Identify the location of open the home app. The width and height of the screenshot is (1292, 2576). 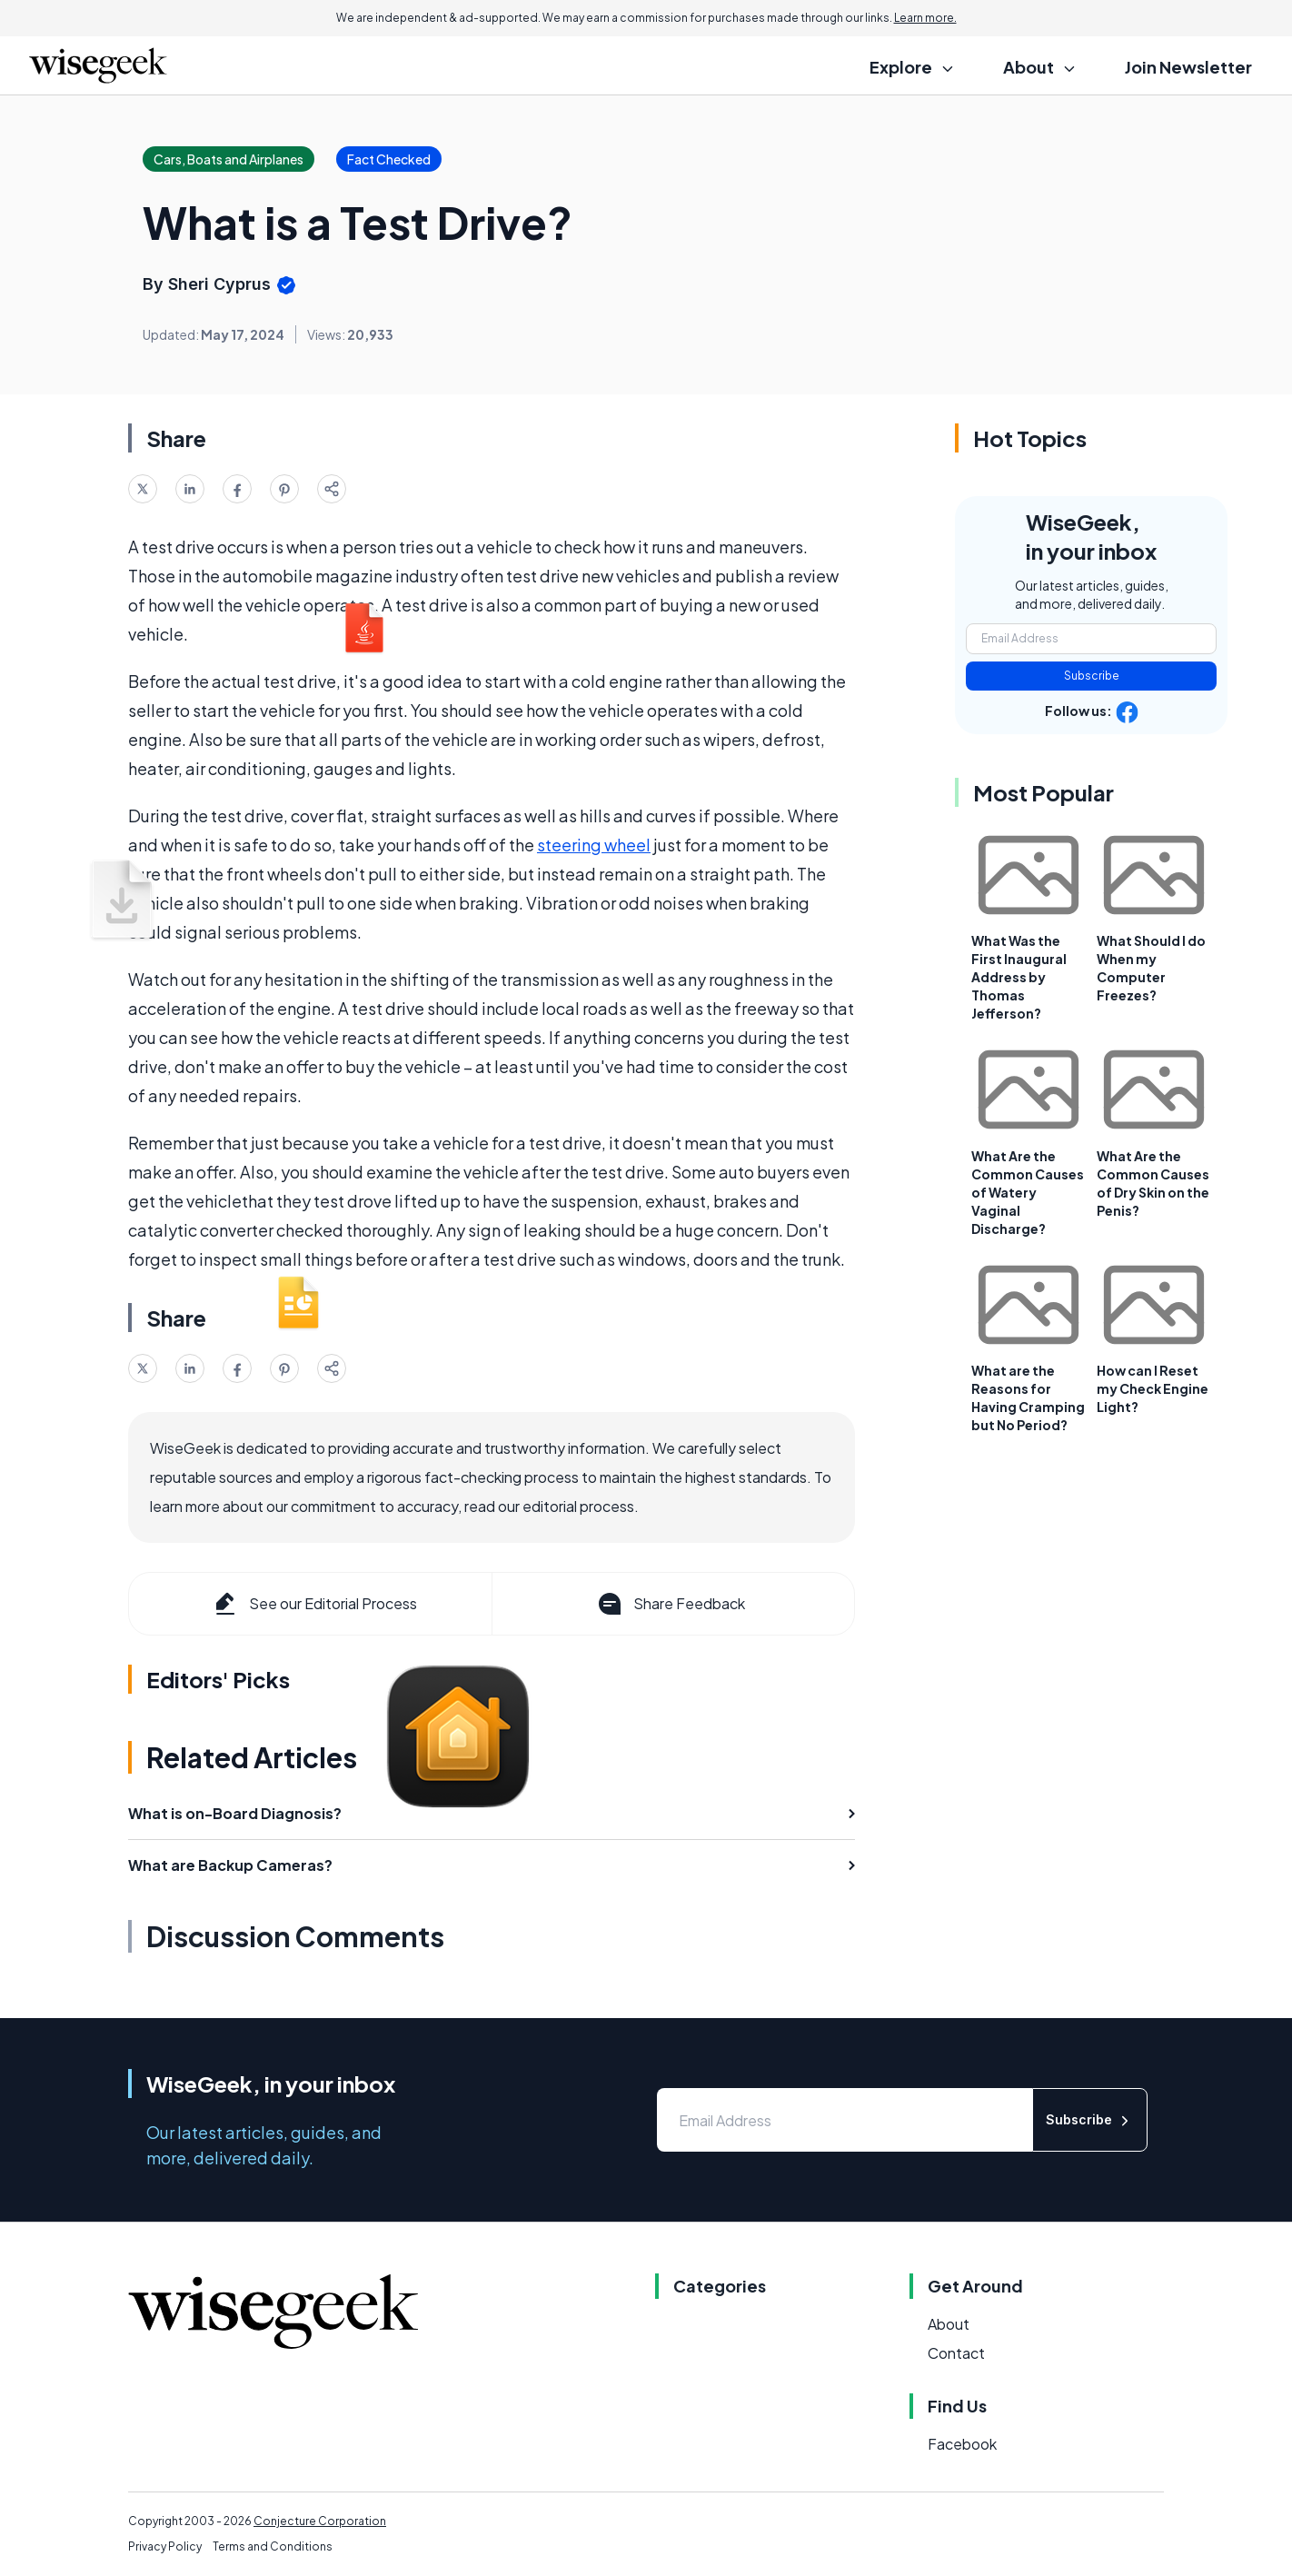
(458, 1736).